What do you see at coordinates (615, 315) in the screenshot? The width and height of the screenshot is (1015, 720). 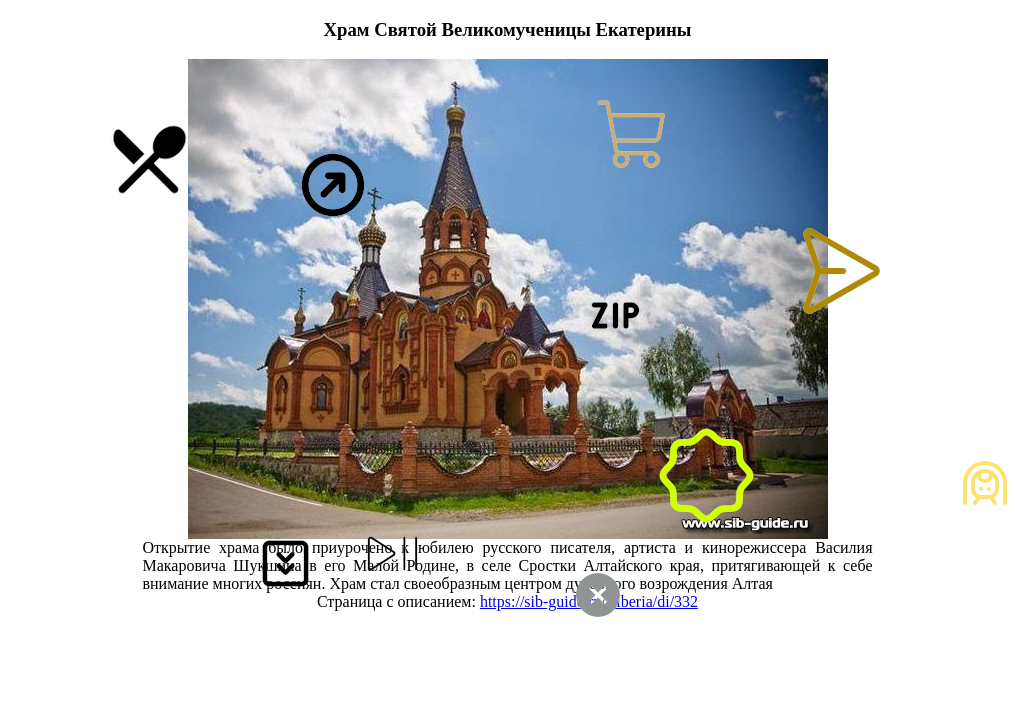 I see `compress files into a zip archive` at bounding box center [615, 315].